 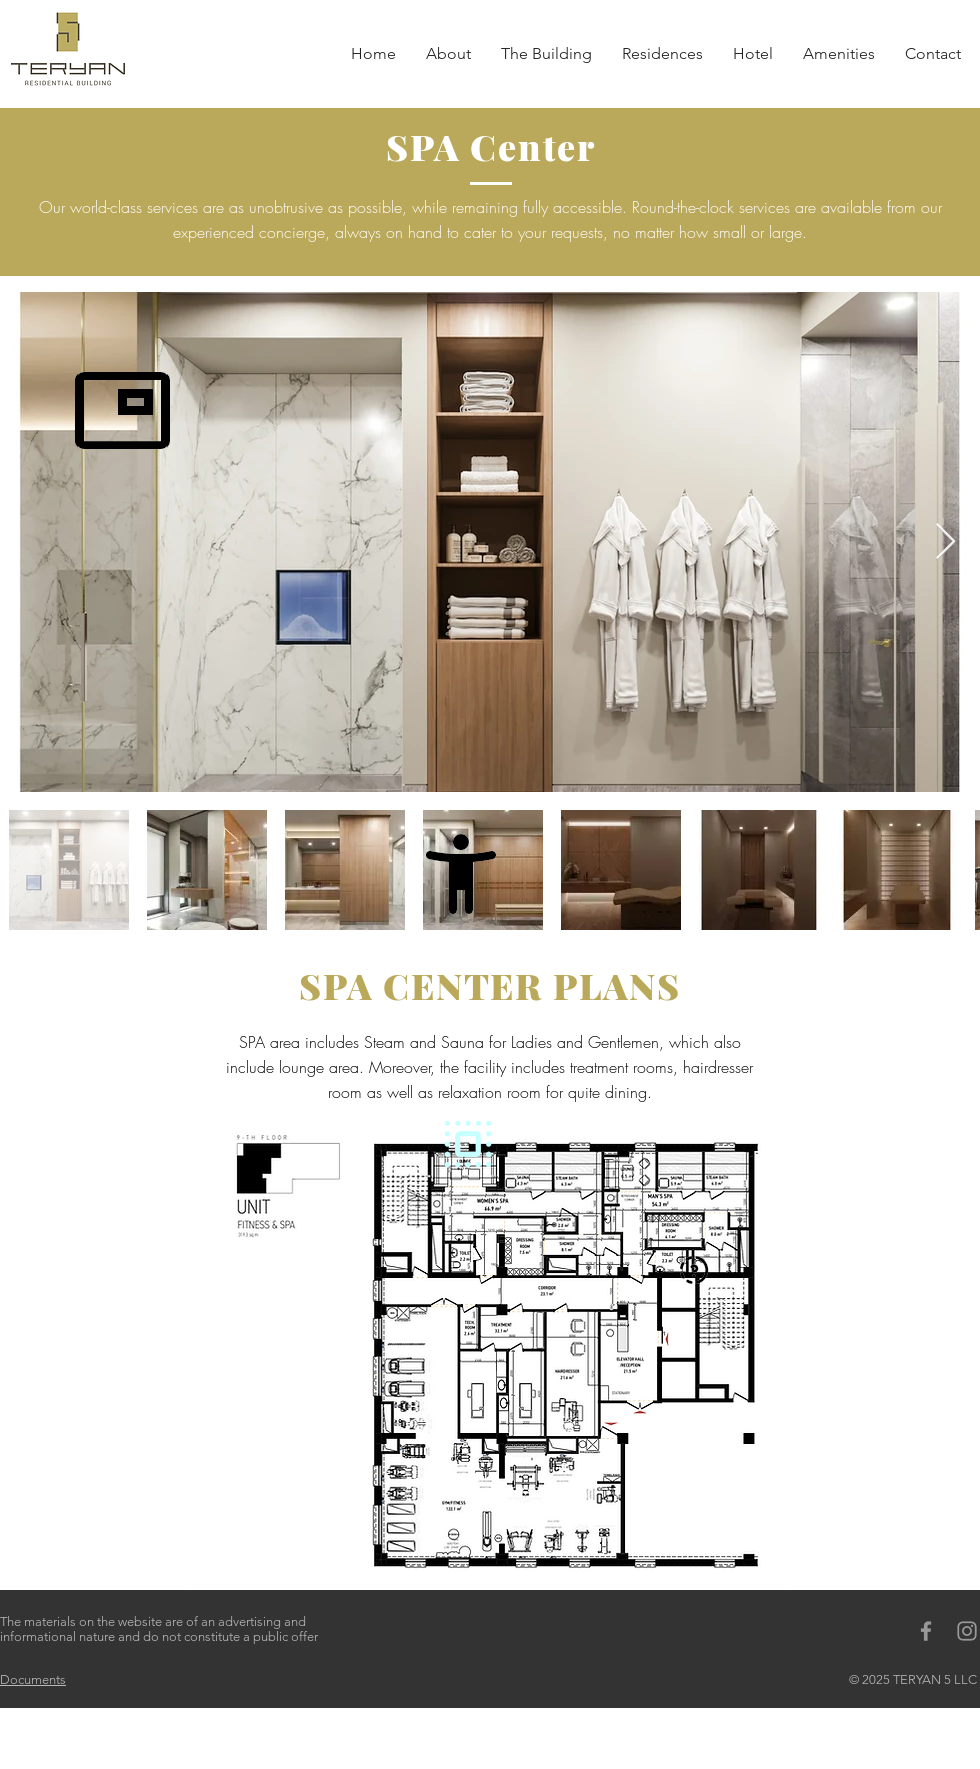 I want to click on access accessibility settings, so click(x=461, y=874).